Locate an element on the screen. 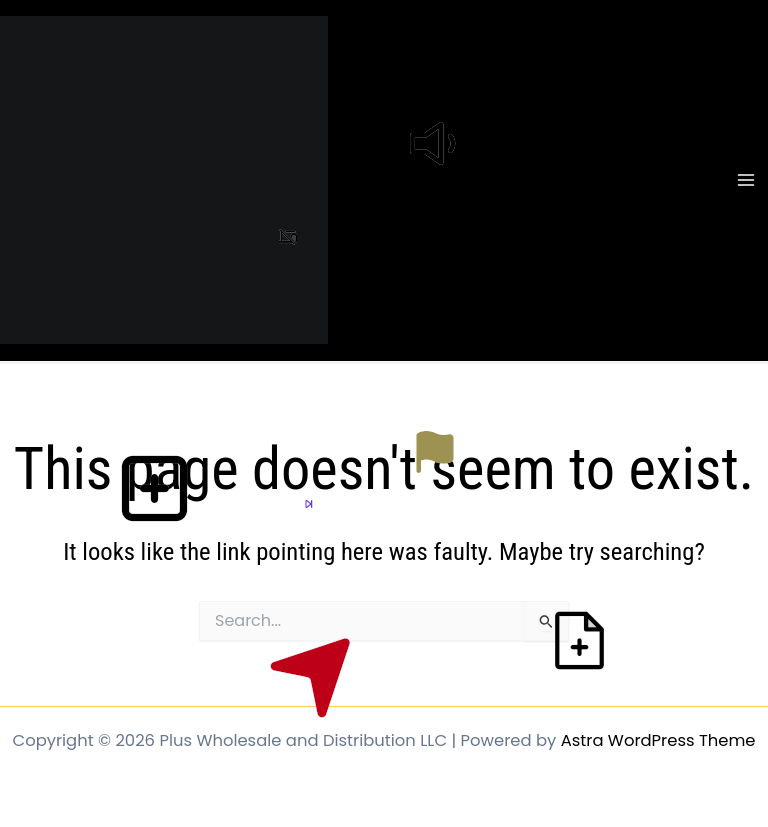 The image size is (768, 827). skip to the next track or media item is located at coordinates (309, 504).